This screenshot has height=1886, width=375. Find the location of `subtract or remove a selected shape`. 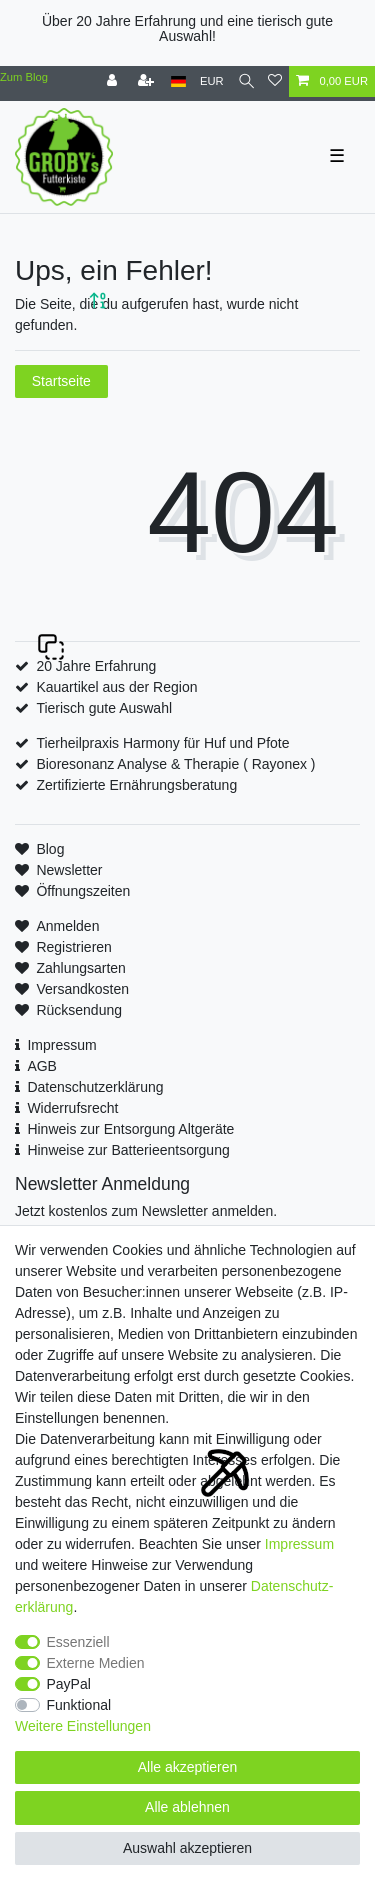

subtract or remove a selected shape is located at coordinates (51, 647).